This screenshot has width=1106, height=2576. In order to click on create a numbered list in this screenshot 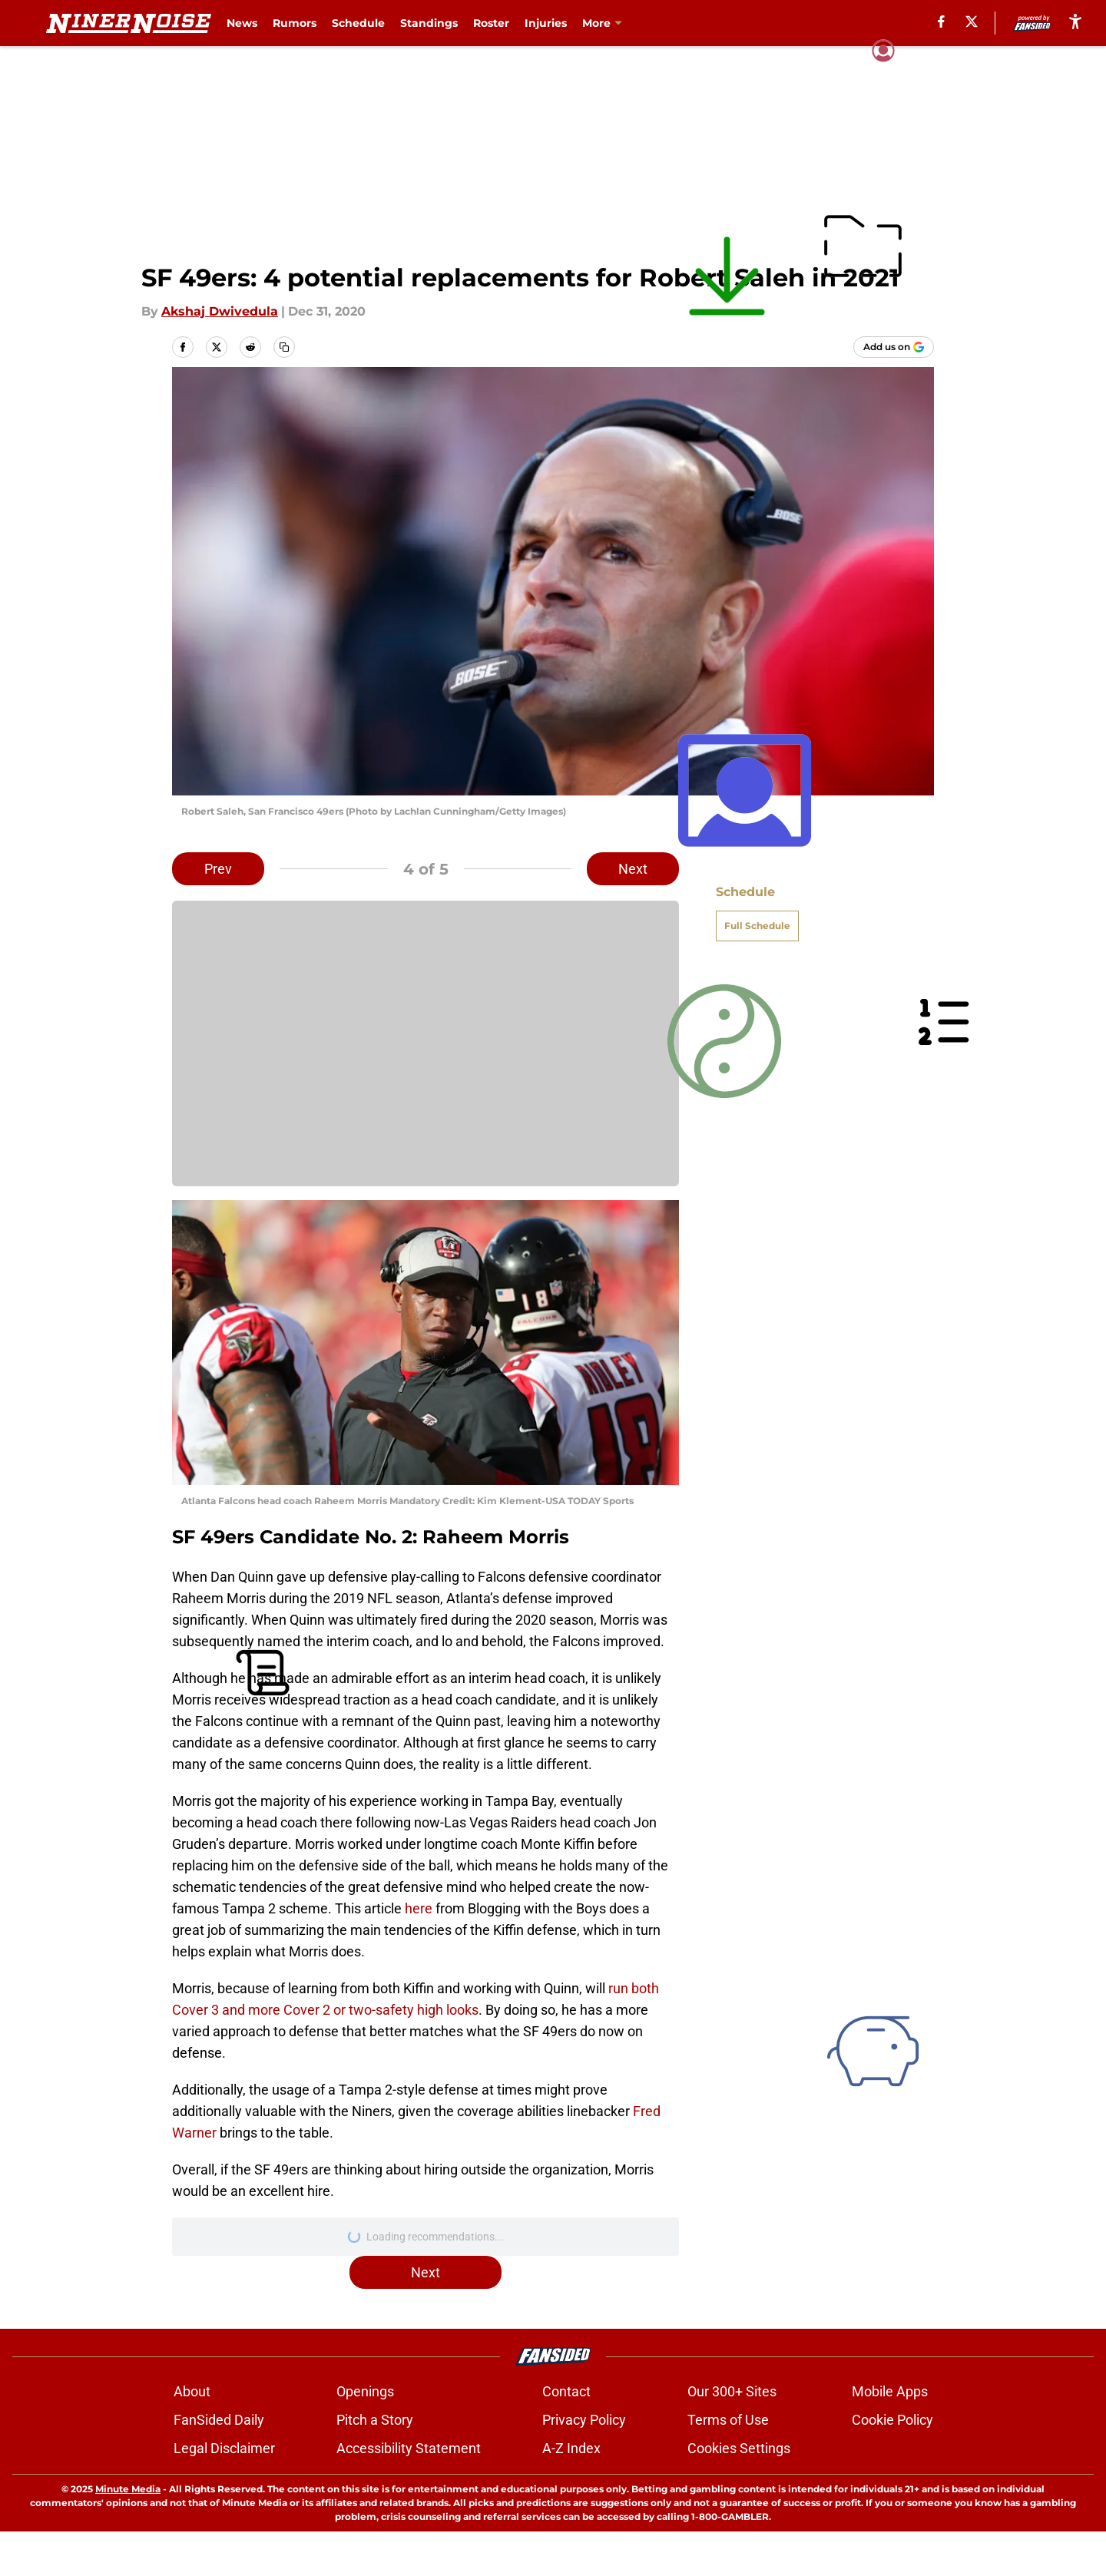, I will do `click(943, 1022)`.